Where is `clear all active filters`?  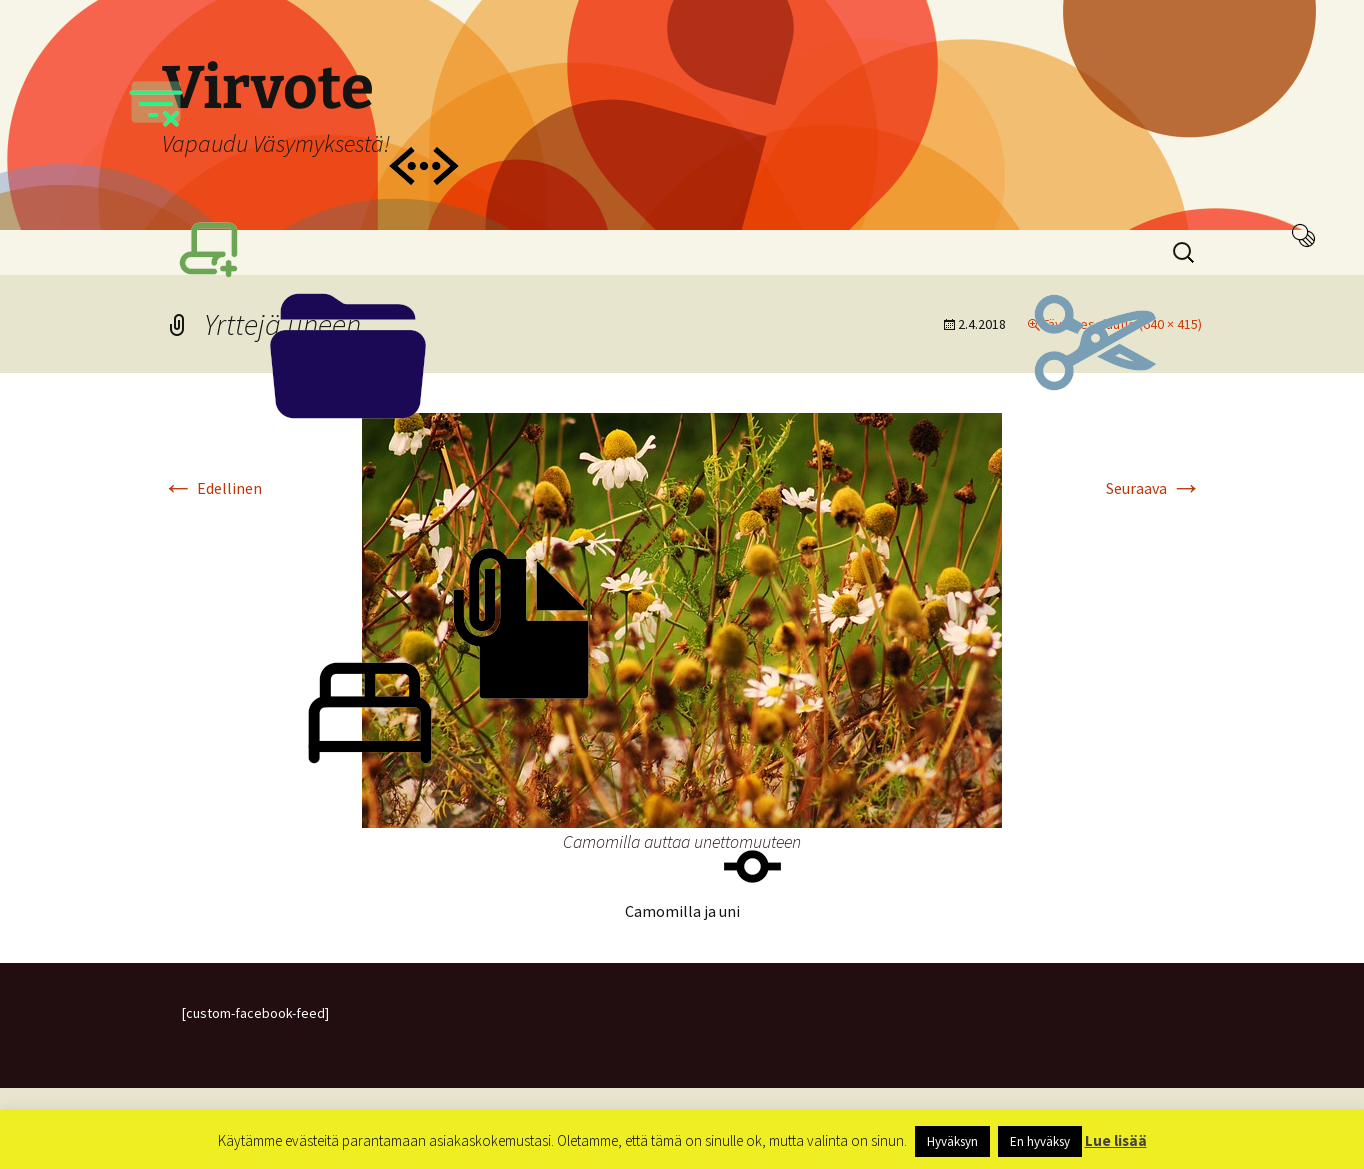 clear all active filters is located at coordinates (156, 102).